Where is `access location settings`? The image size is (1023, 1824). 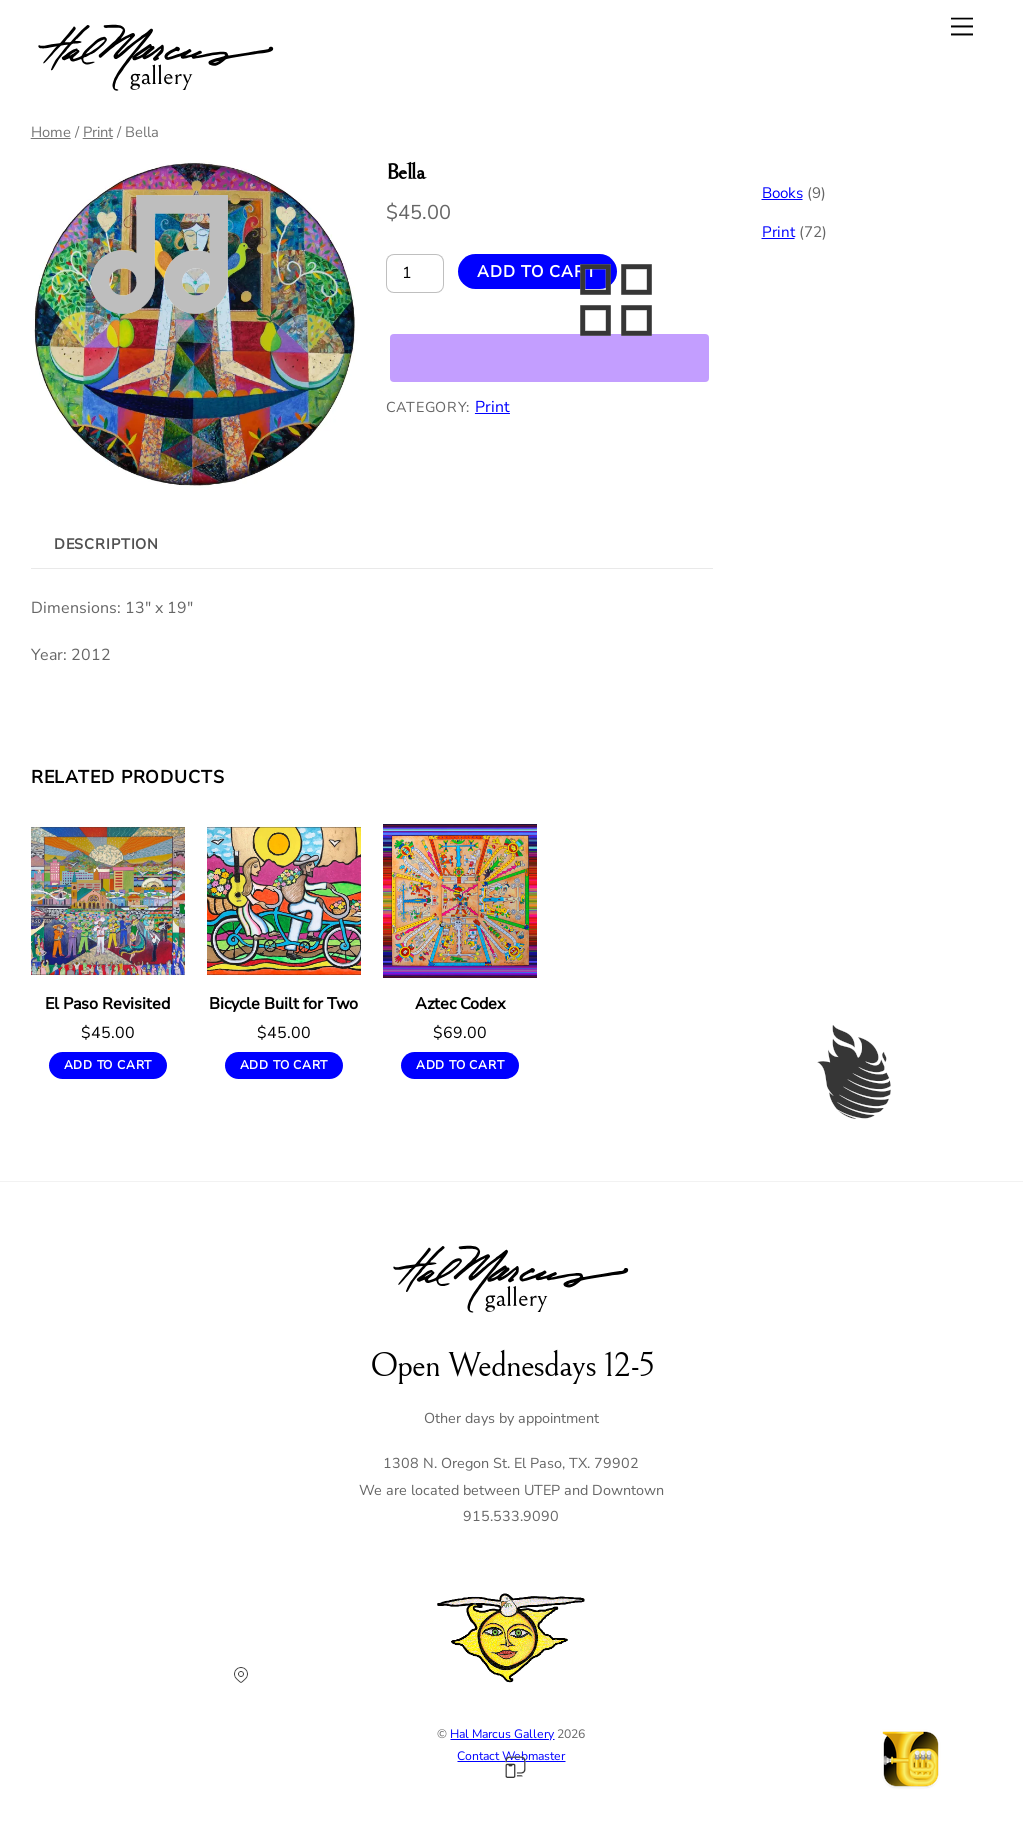
access location settings is located at coordinates (241, 1675).